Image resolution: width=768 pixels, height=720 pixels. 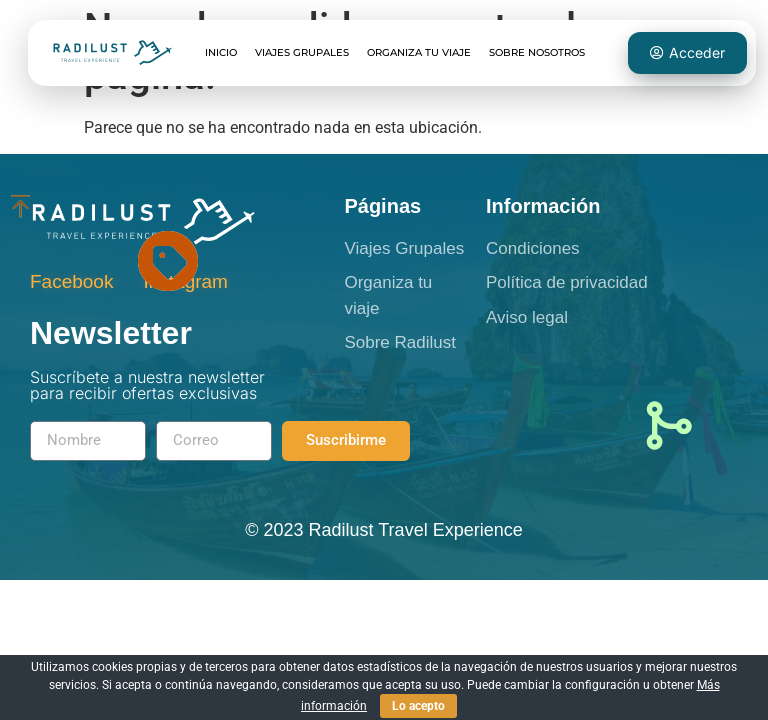 I want to click on move item to top of list, so click(x=20, y=206).